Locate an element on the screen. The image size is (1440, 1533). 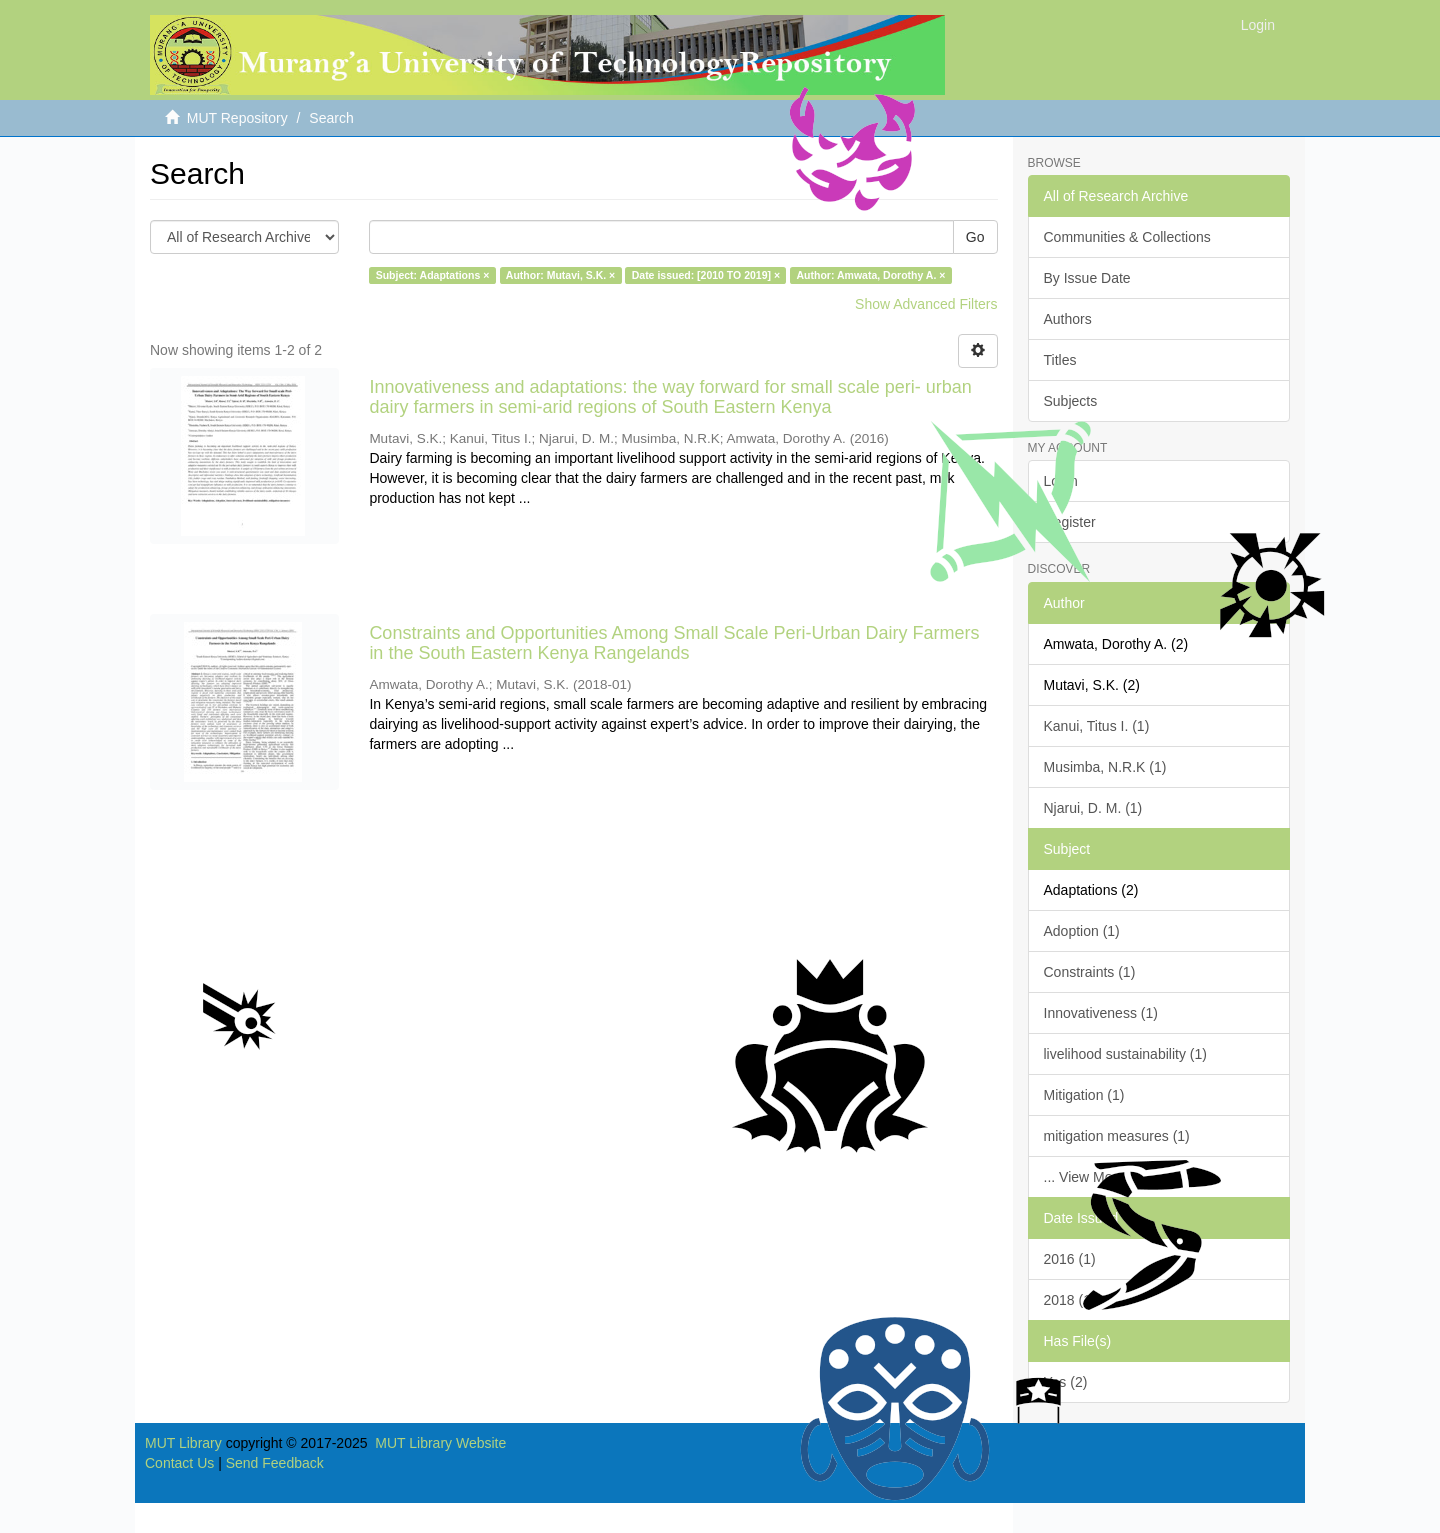
equip lightning bow weapon is located at coordinates (1010, 501).